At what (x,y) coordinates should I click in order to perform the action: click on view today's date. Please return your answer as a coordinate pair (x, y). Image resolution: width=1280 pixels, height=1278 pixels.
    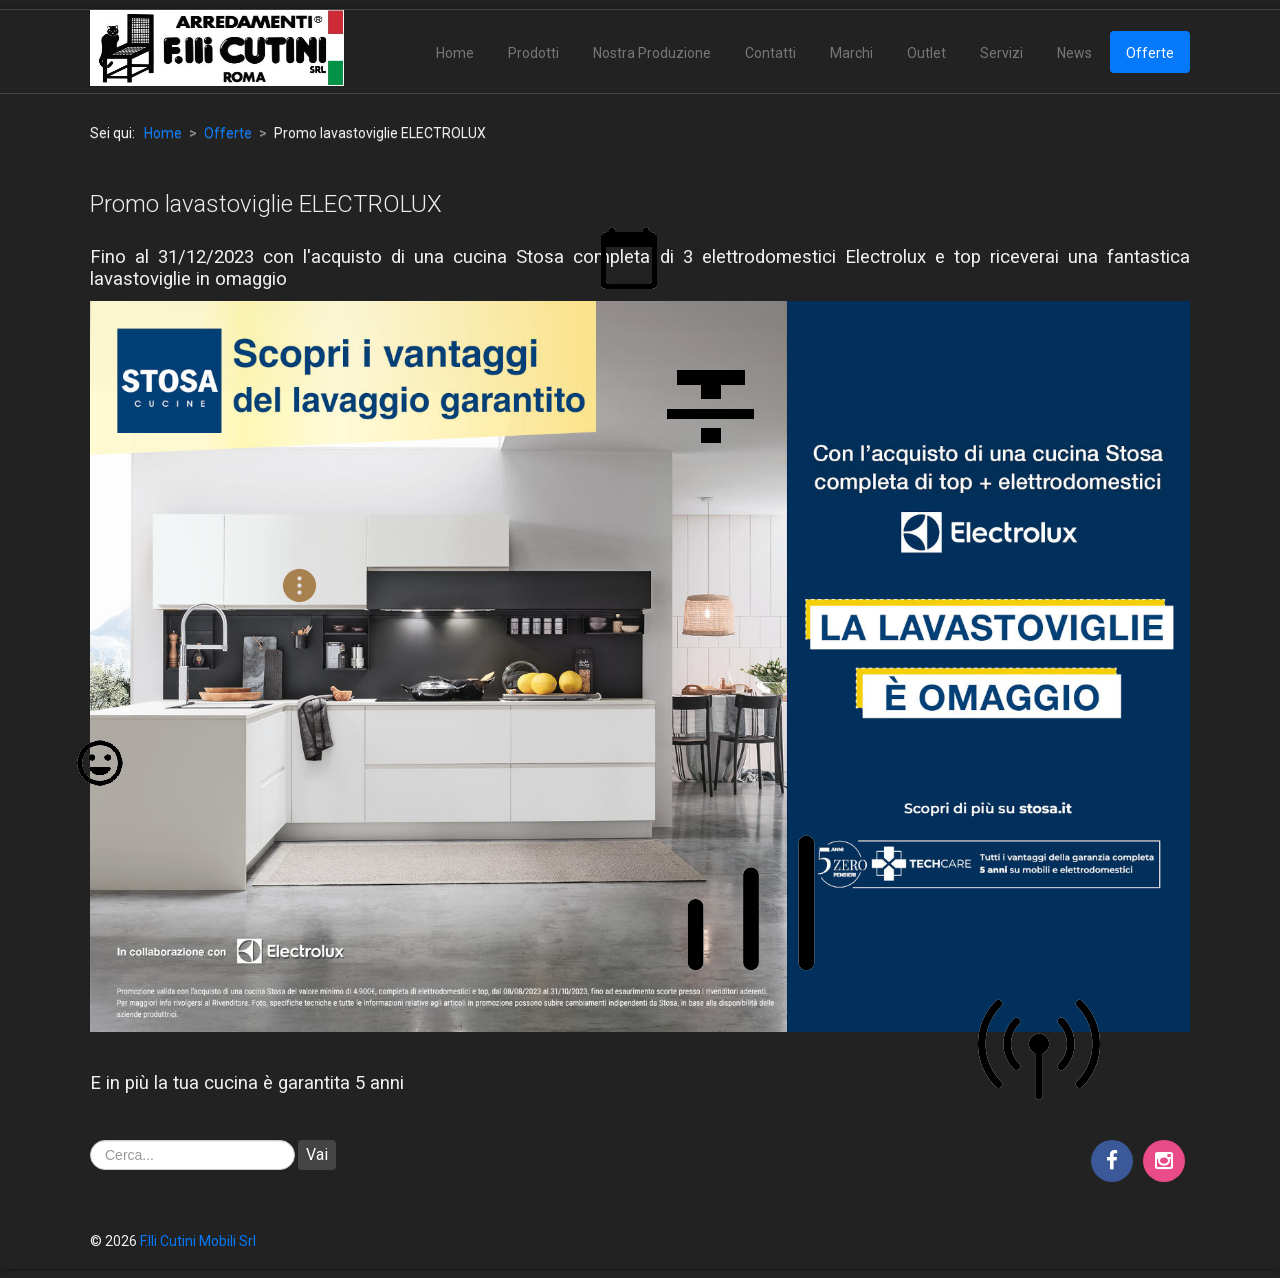
    Looking at the image, I should click on (629, 258).